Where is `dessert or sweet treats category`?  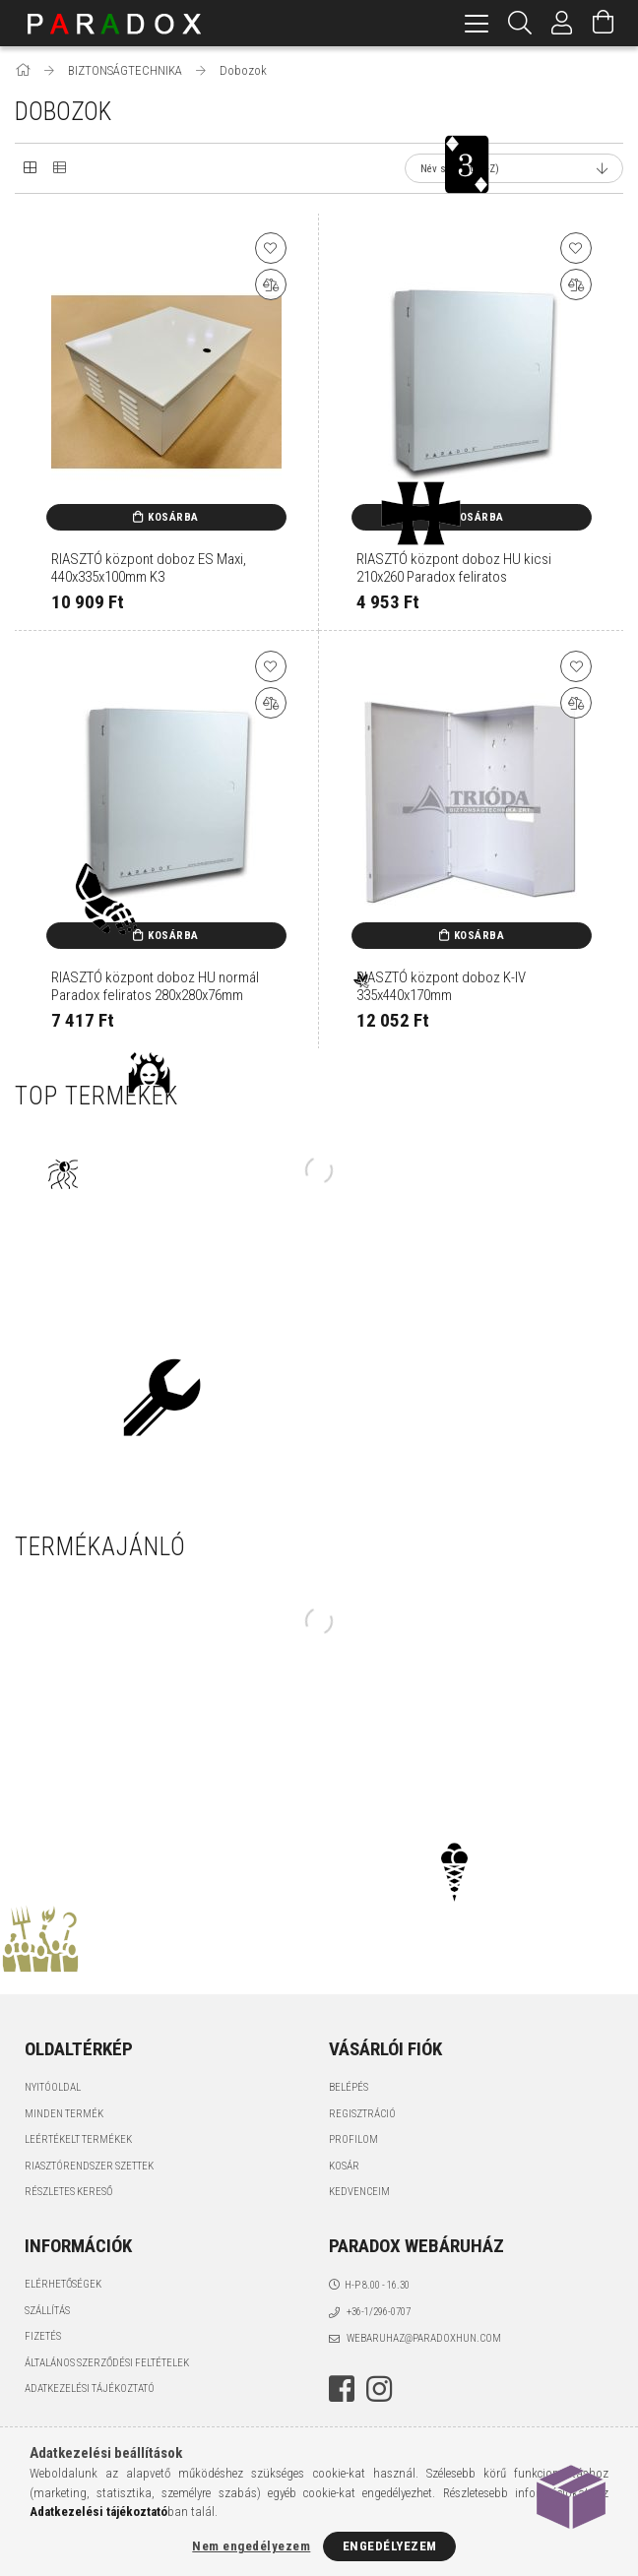
dessert or sweet treats category is located at coordinates (454, 1872).